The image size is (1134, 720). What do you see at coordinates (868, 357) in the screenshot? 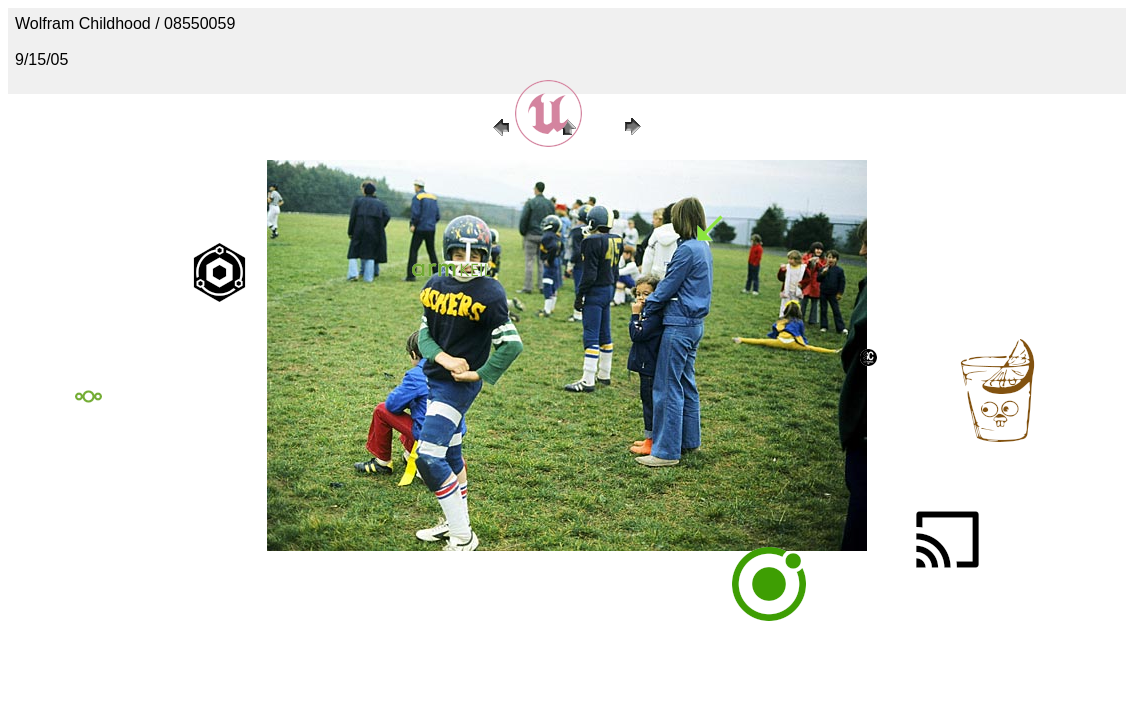
I see `visit the Softcatalà website or app` at bounding box center [868, 357].